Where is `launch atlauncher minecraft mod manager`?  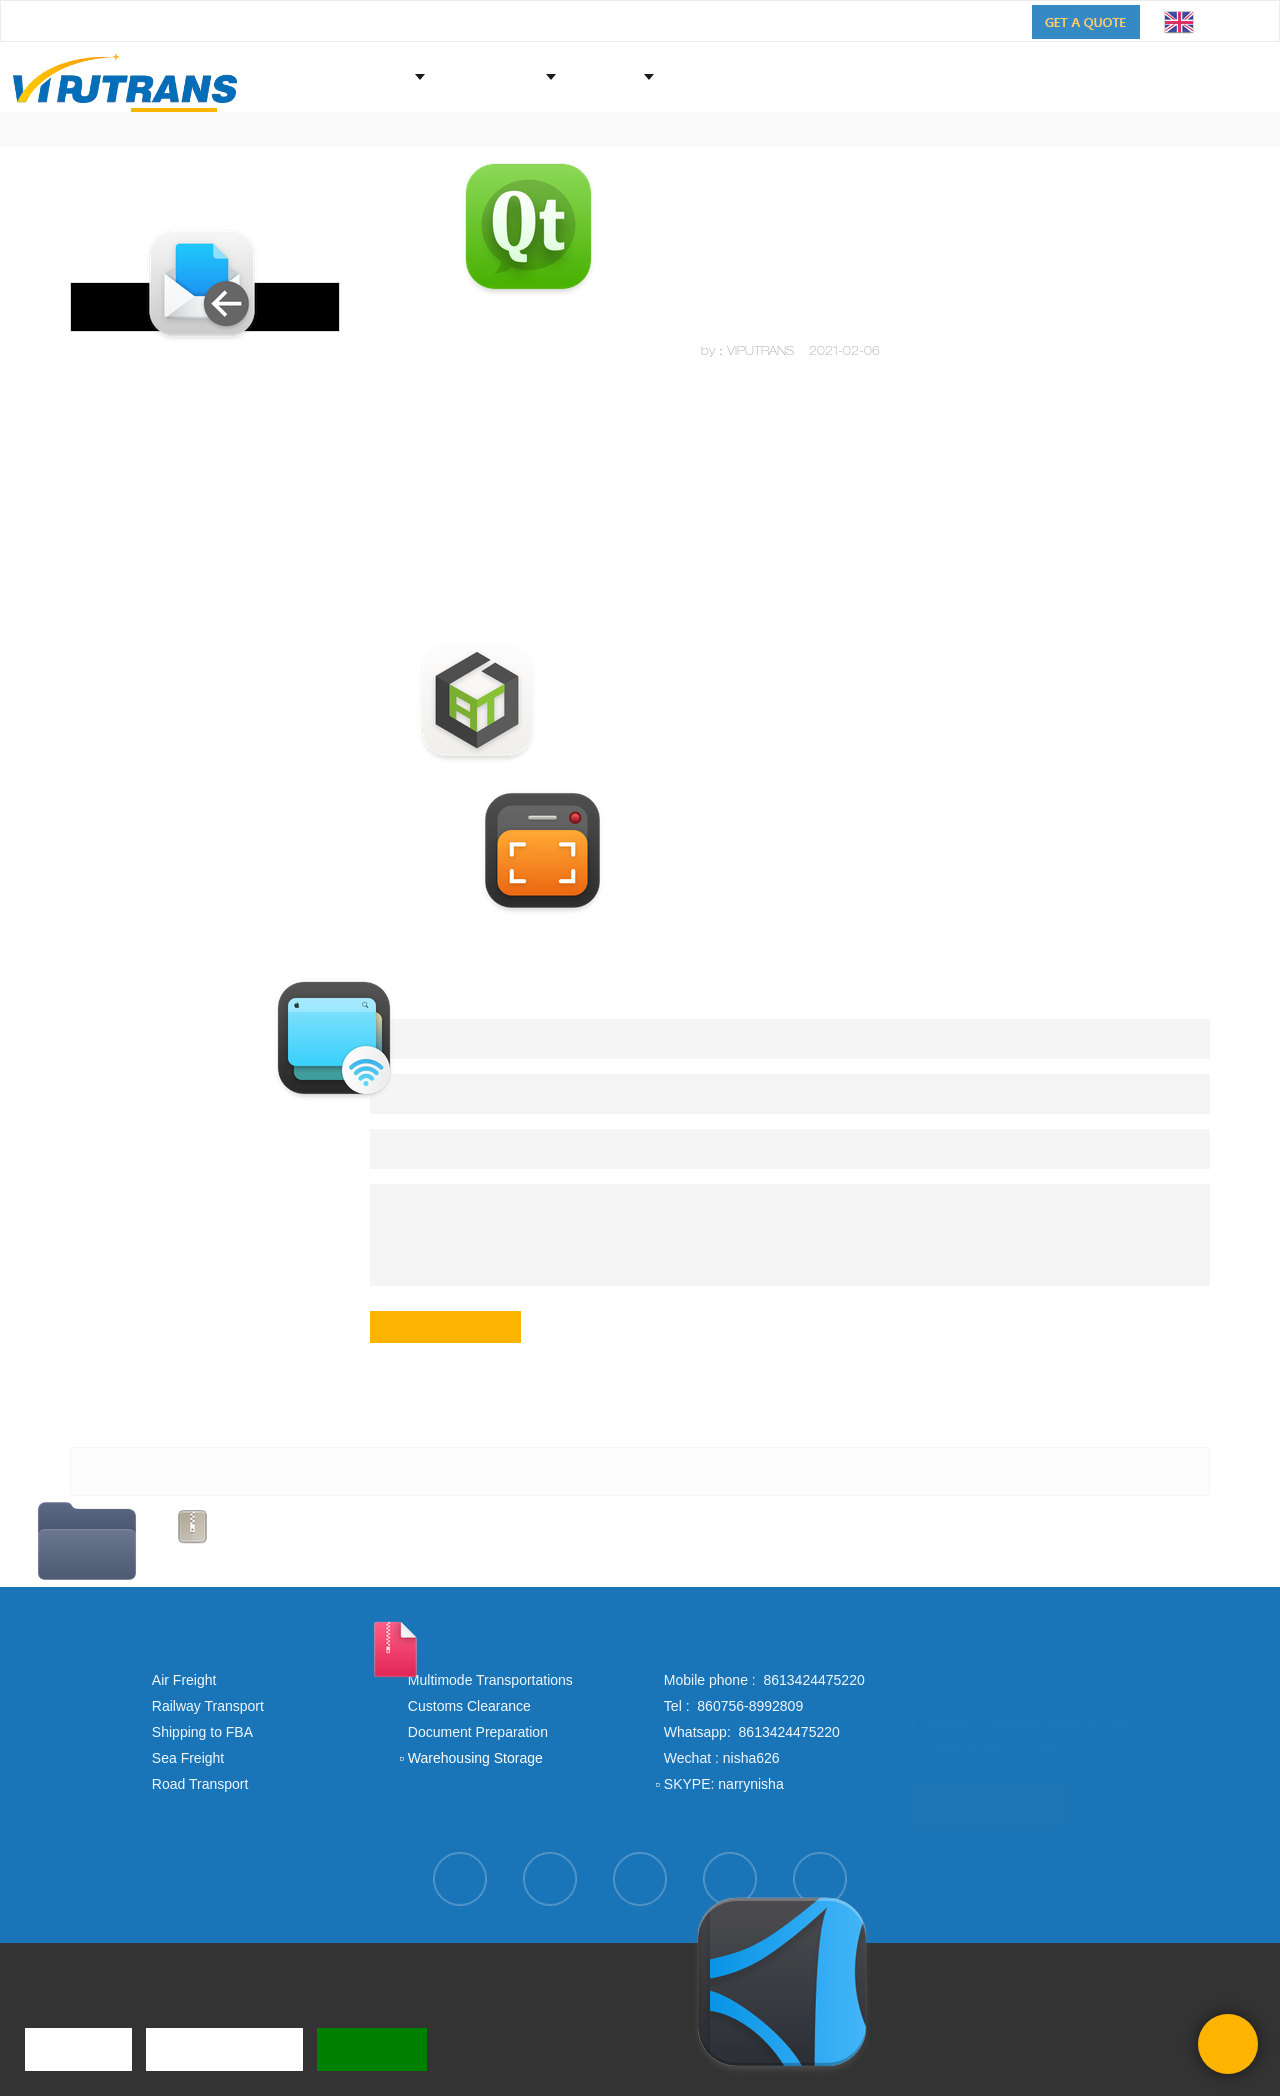 launch atlauncher minecraft mod manager is located at coordinates (477, 701).